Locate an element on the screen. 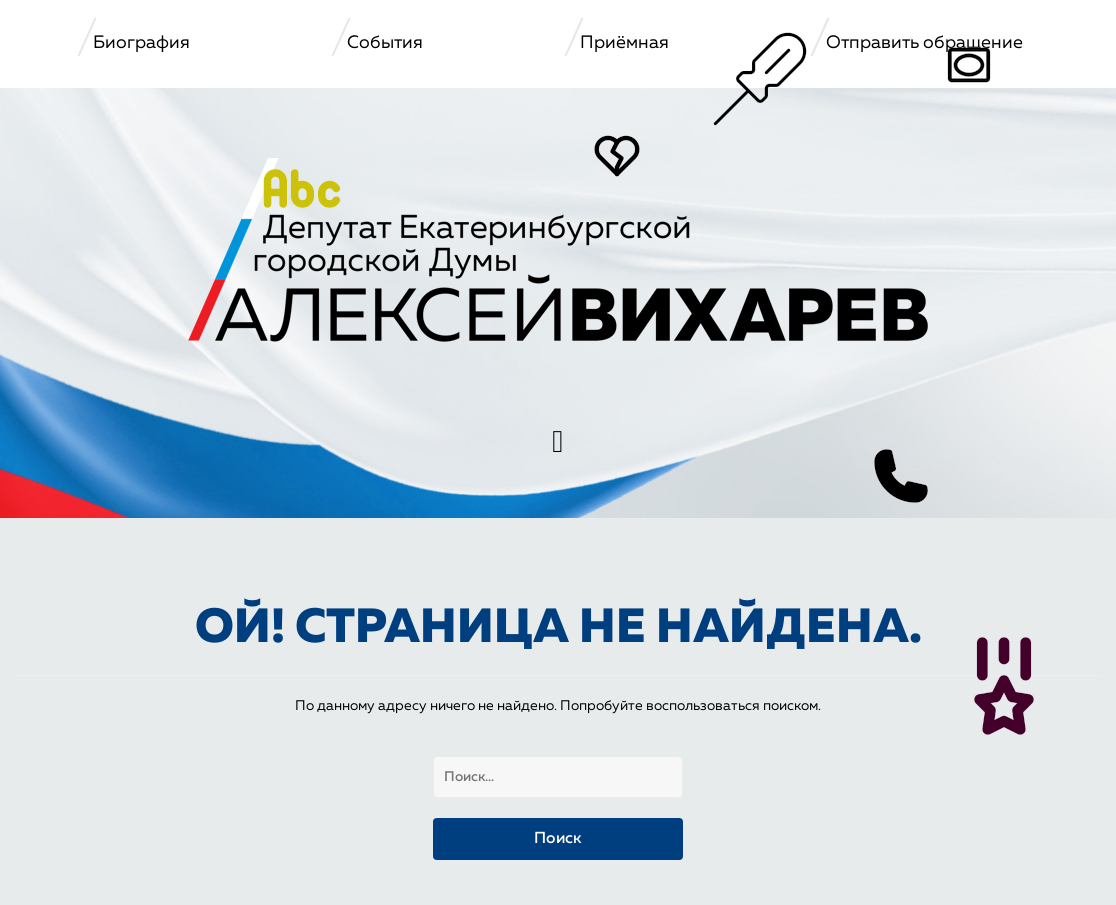  access settings or configuration options is located at coordinates (760, 79).